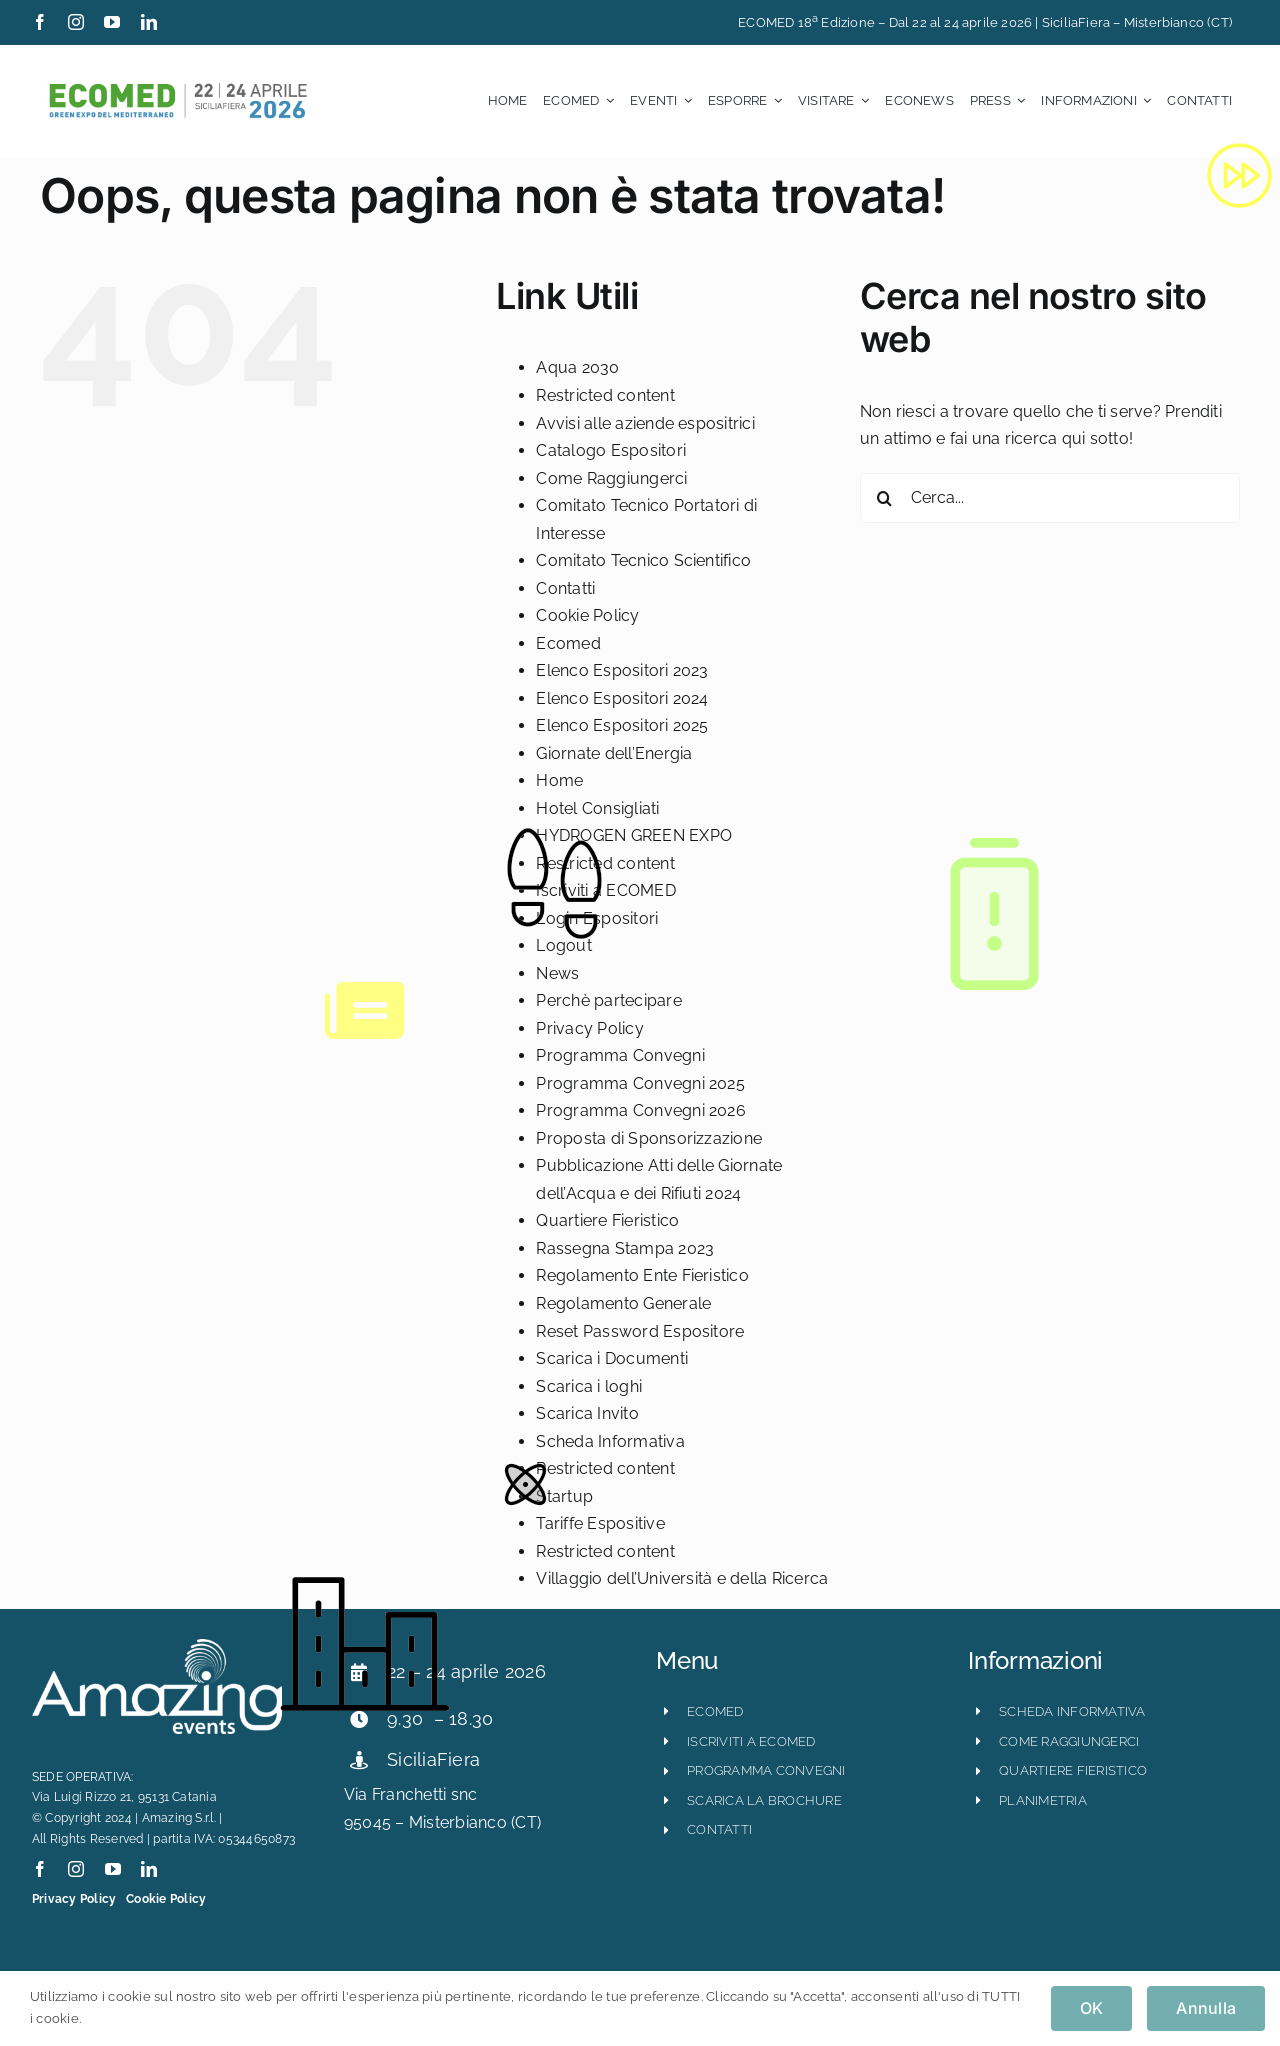 The width and height of the screenshot is (1280, 2046). What do you see at coordinates (1239, 175) in the screenshot?
I see `skip forward in media playback` at bounding box center [1239, 175].